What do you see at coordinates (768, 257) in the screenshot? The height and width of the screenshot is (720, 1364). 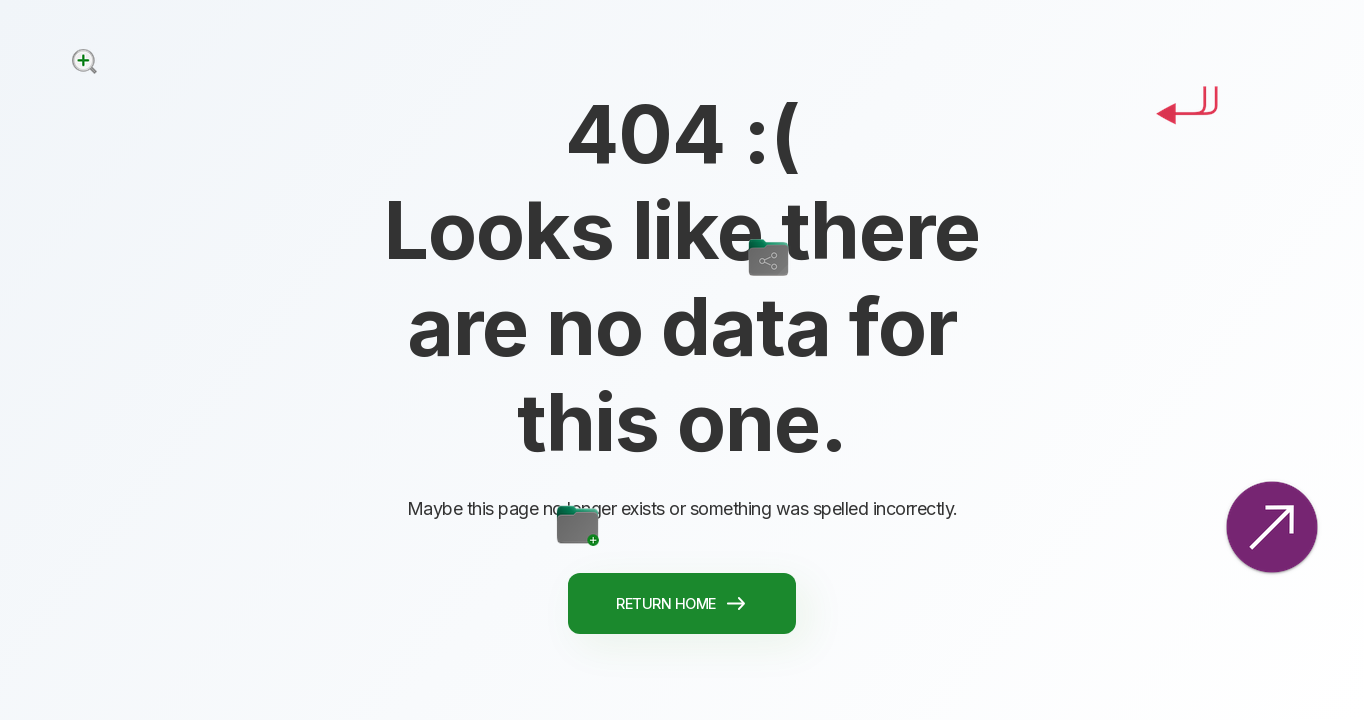 I see `open your public shared folder` at bounding box center [768, 257].